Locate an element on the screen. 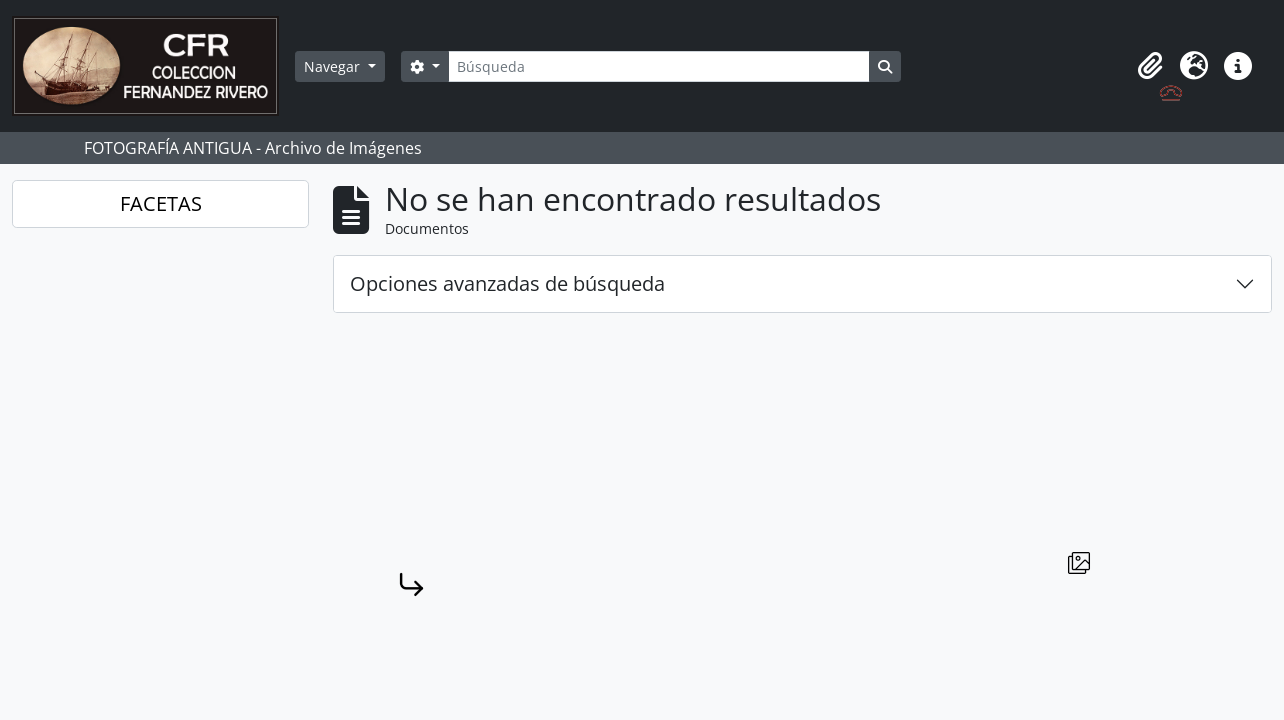 Image resolution: width=1284 pixels, height=720 pixels. view photo gallery is located at coordinates (1079, 563).